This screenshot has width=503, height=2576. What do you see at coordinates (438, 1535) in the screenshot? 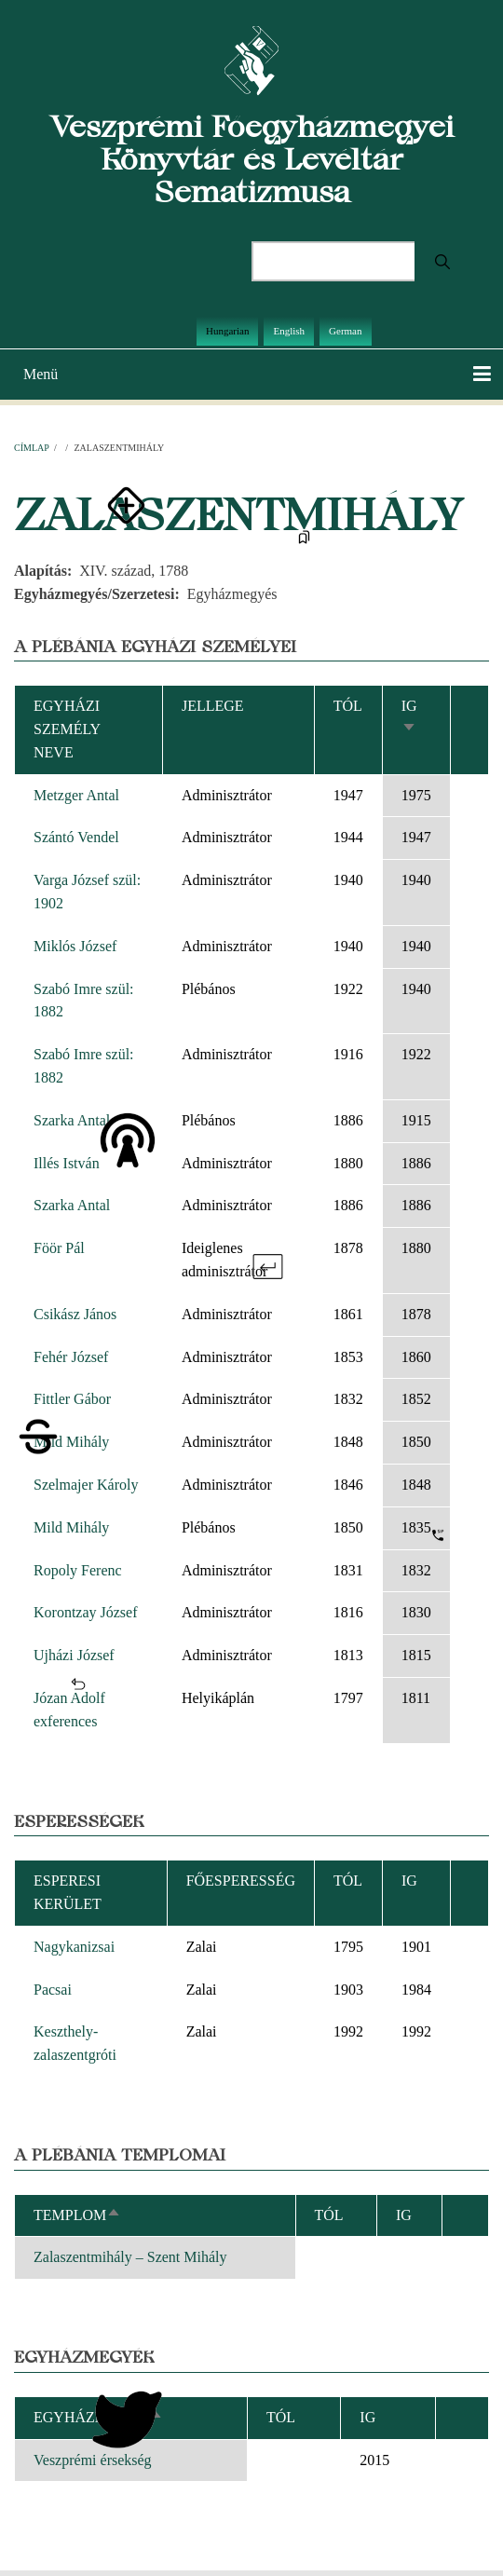
I see `make a SIP (internet) phone call` at bounding box center [438, 1535].